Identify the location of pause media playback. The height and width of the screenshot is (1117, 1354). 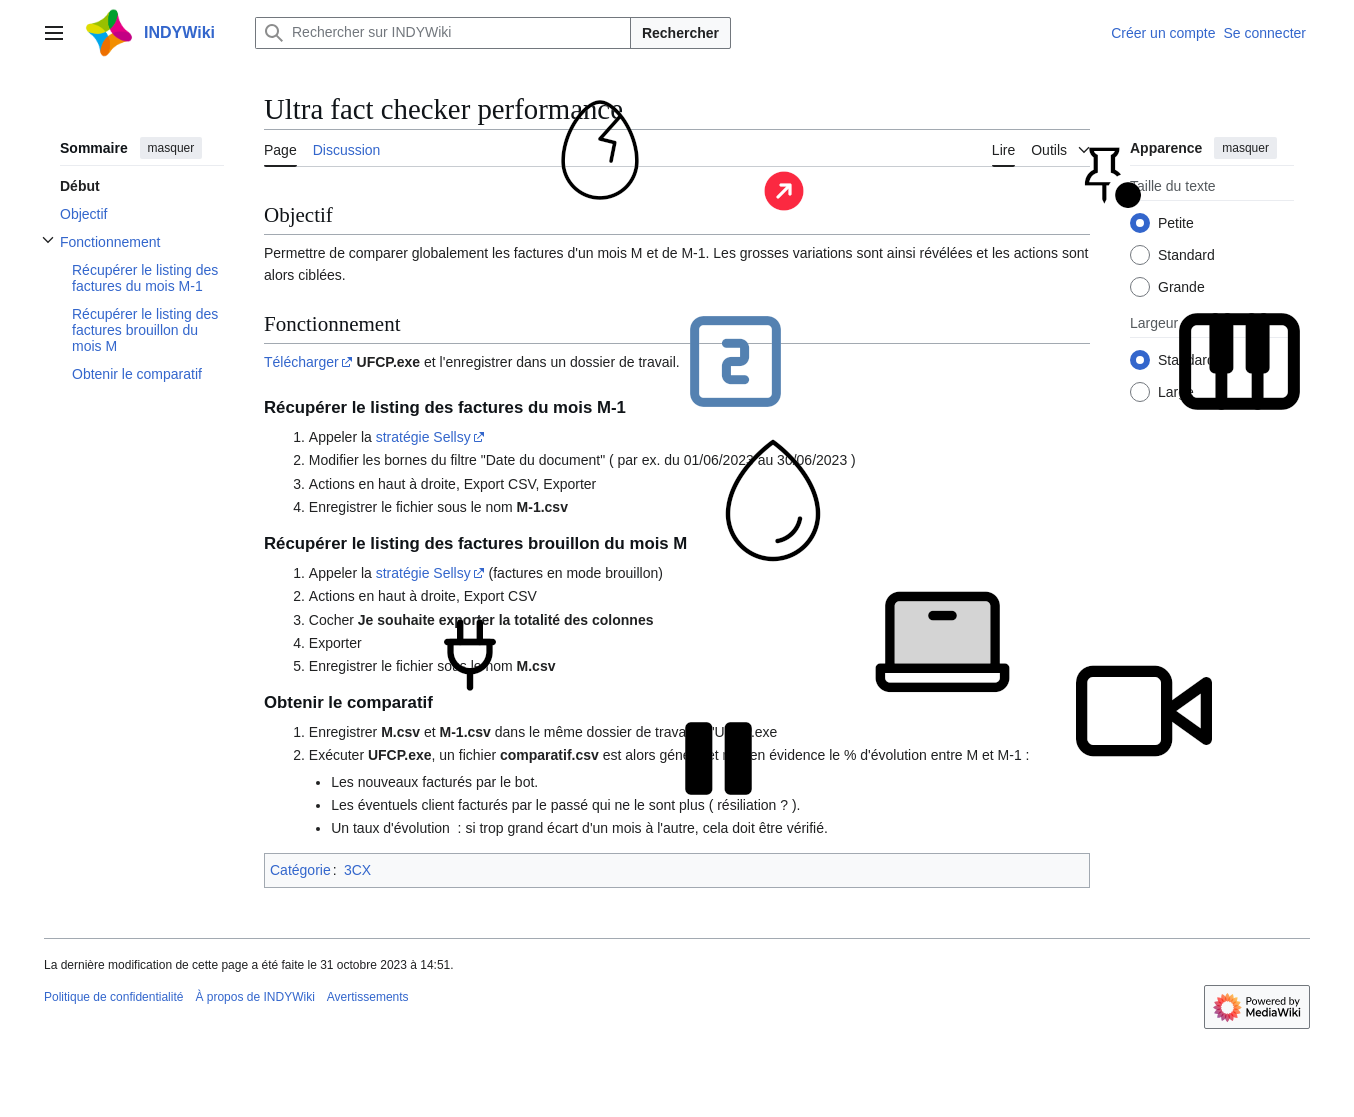
(718, 758).